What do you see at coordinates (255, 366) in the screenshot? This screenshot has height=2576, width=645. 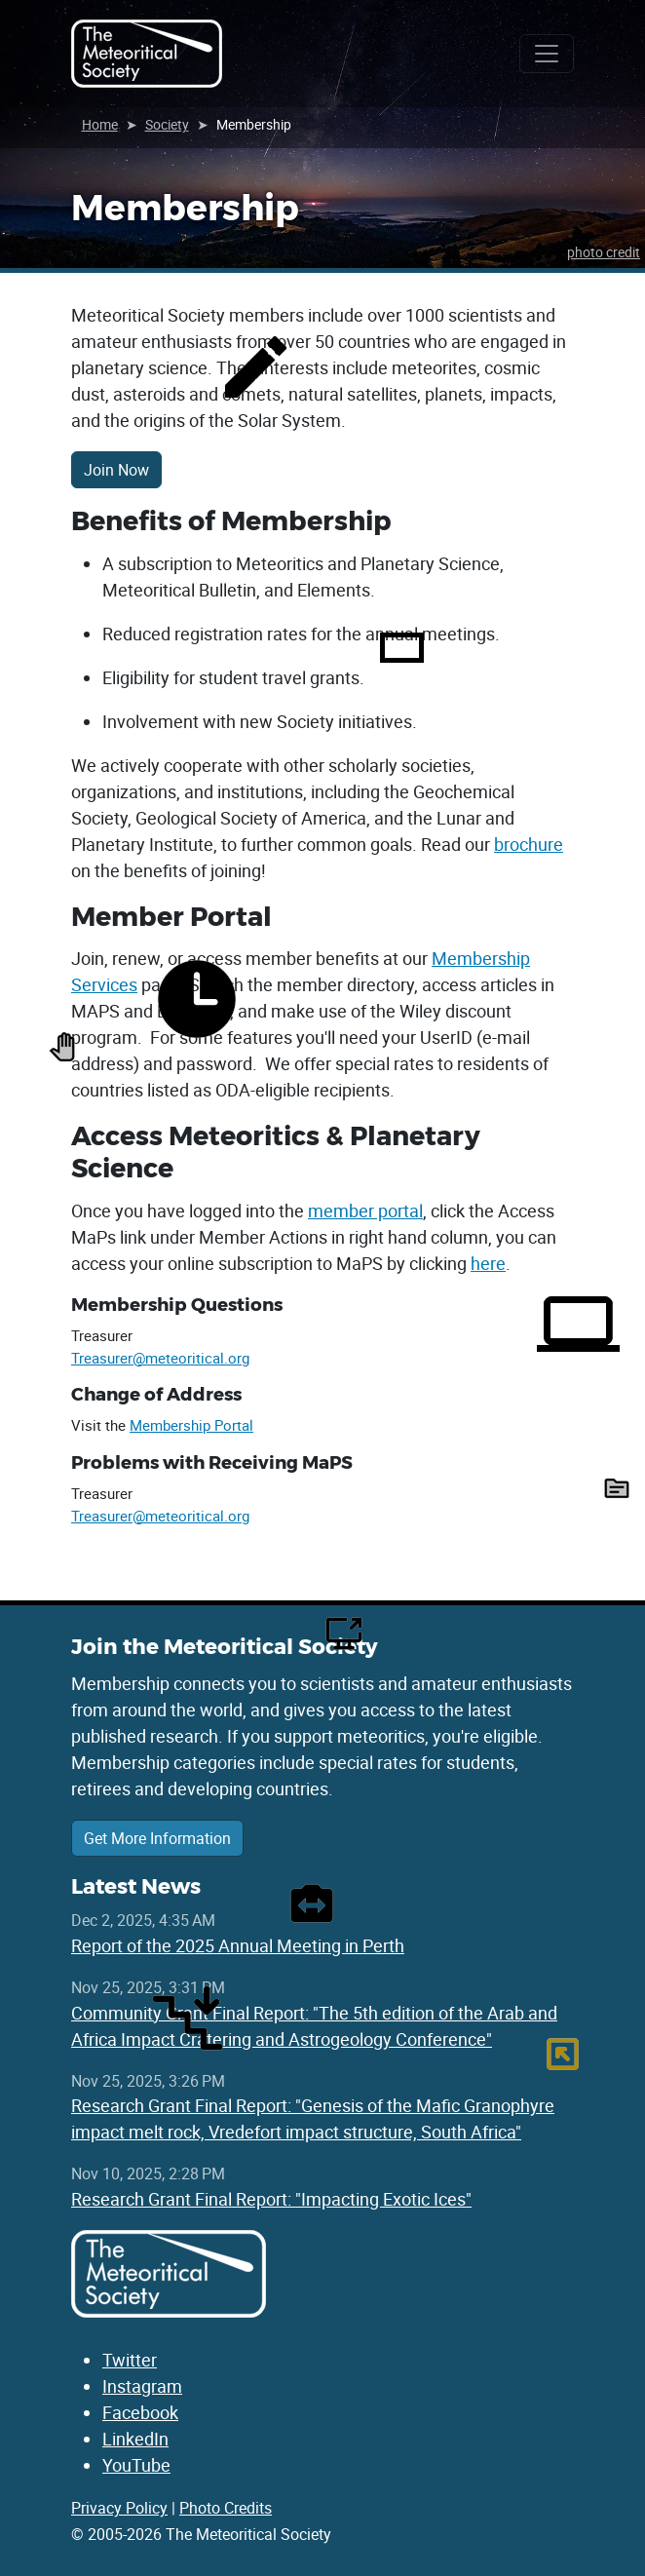 I see `edit or modify content` at bounding box center [255, 366].